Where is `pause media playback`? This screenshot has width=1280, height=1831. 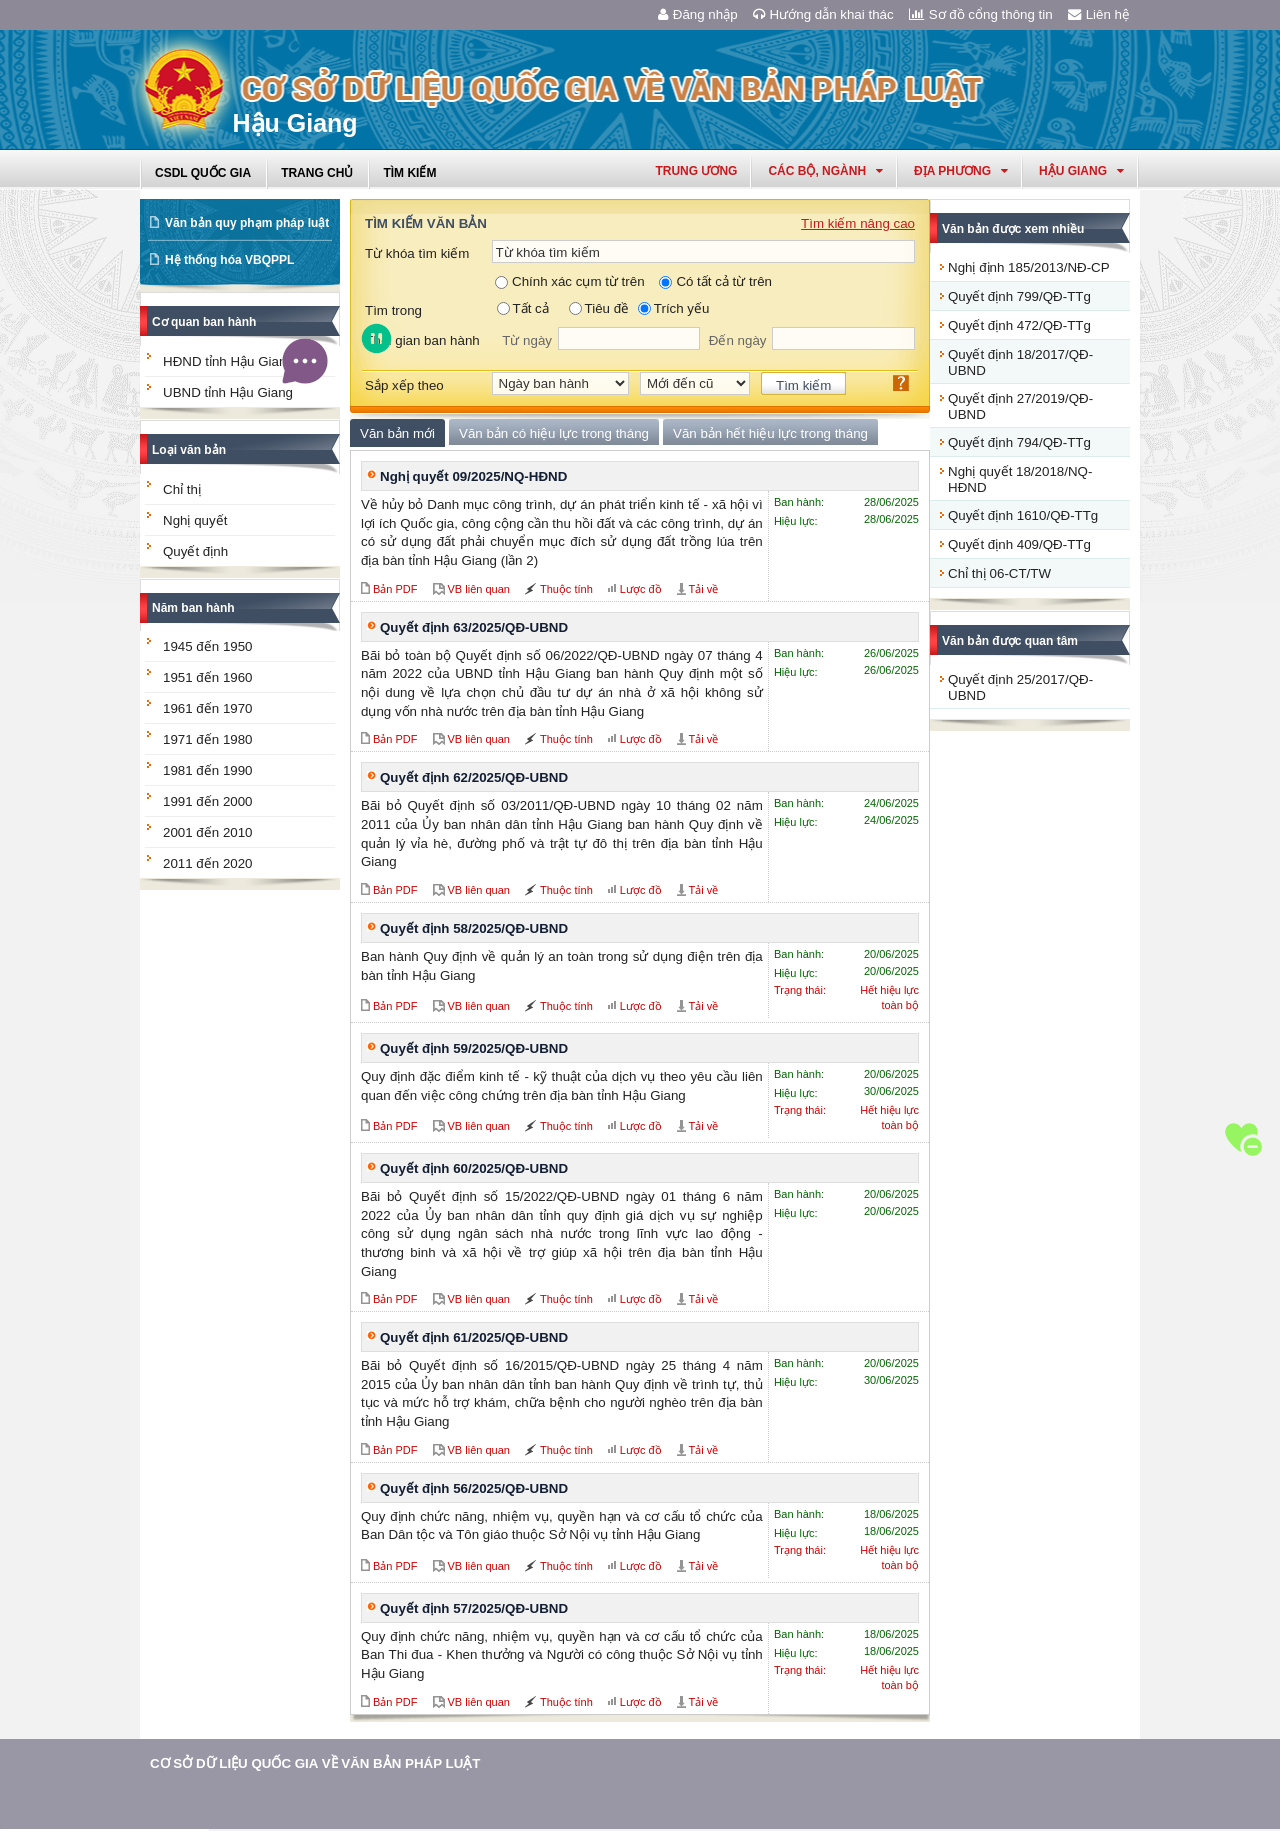 pause media playback is located at coordinates (376, 338).